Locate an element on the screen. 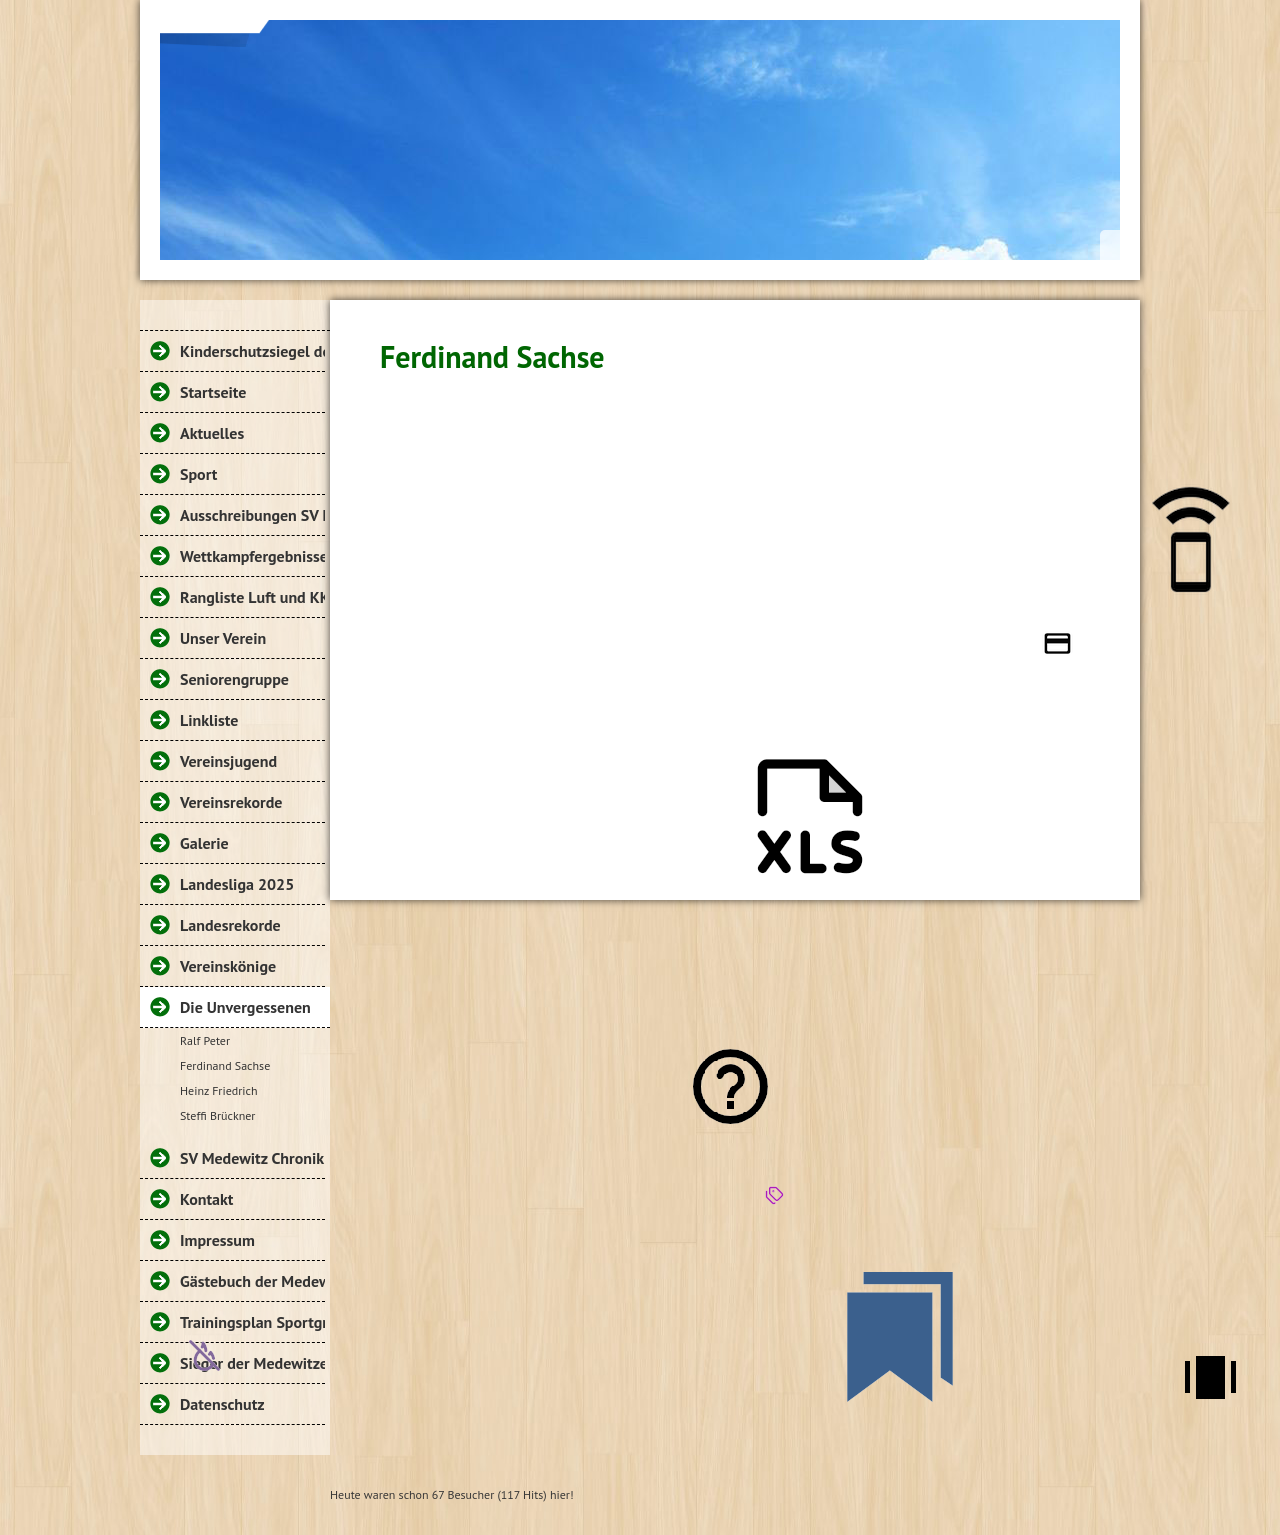 The image size is (1280, 1535). view stories or vertical content feed is located at coordinates (1210, 1378).